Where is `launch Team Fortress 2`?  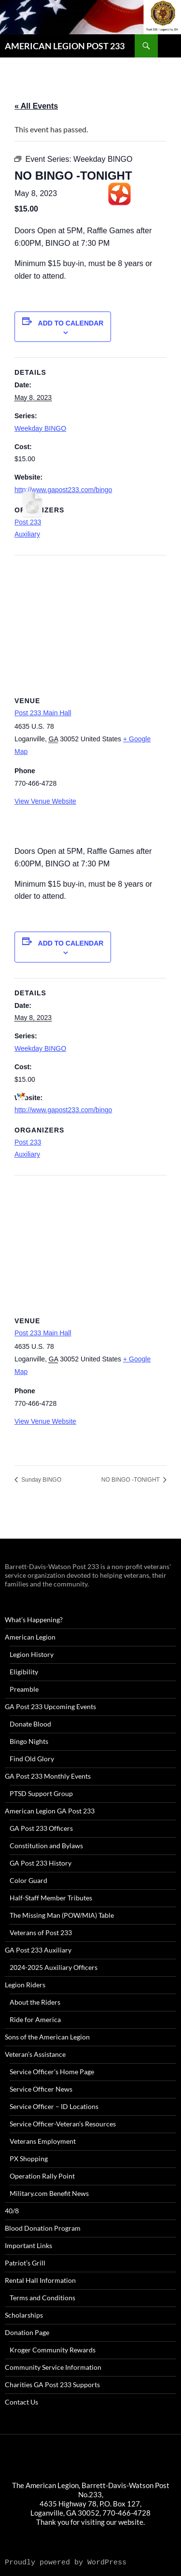
launch Team Fortress 2 is located at coordinates (119, 194).